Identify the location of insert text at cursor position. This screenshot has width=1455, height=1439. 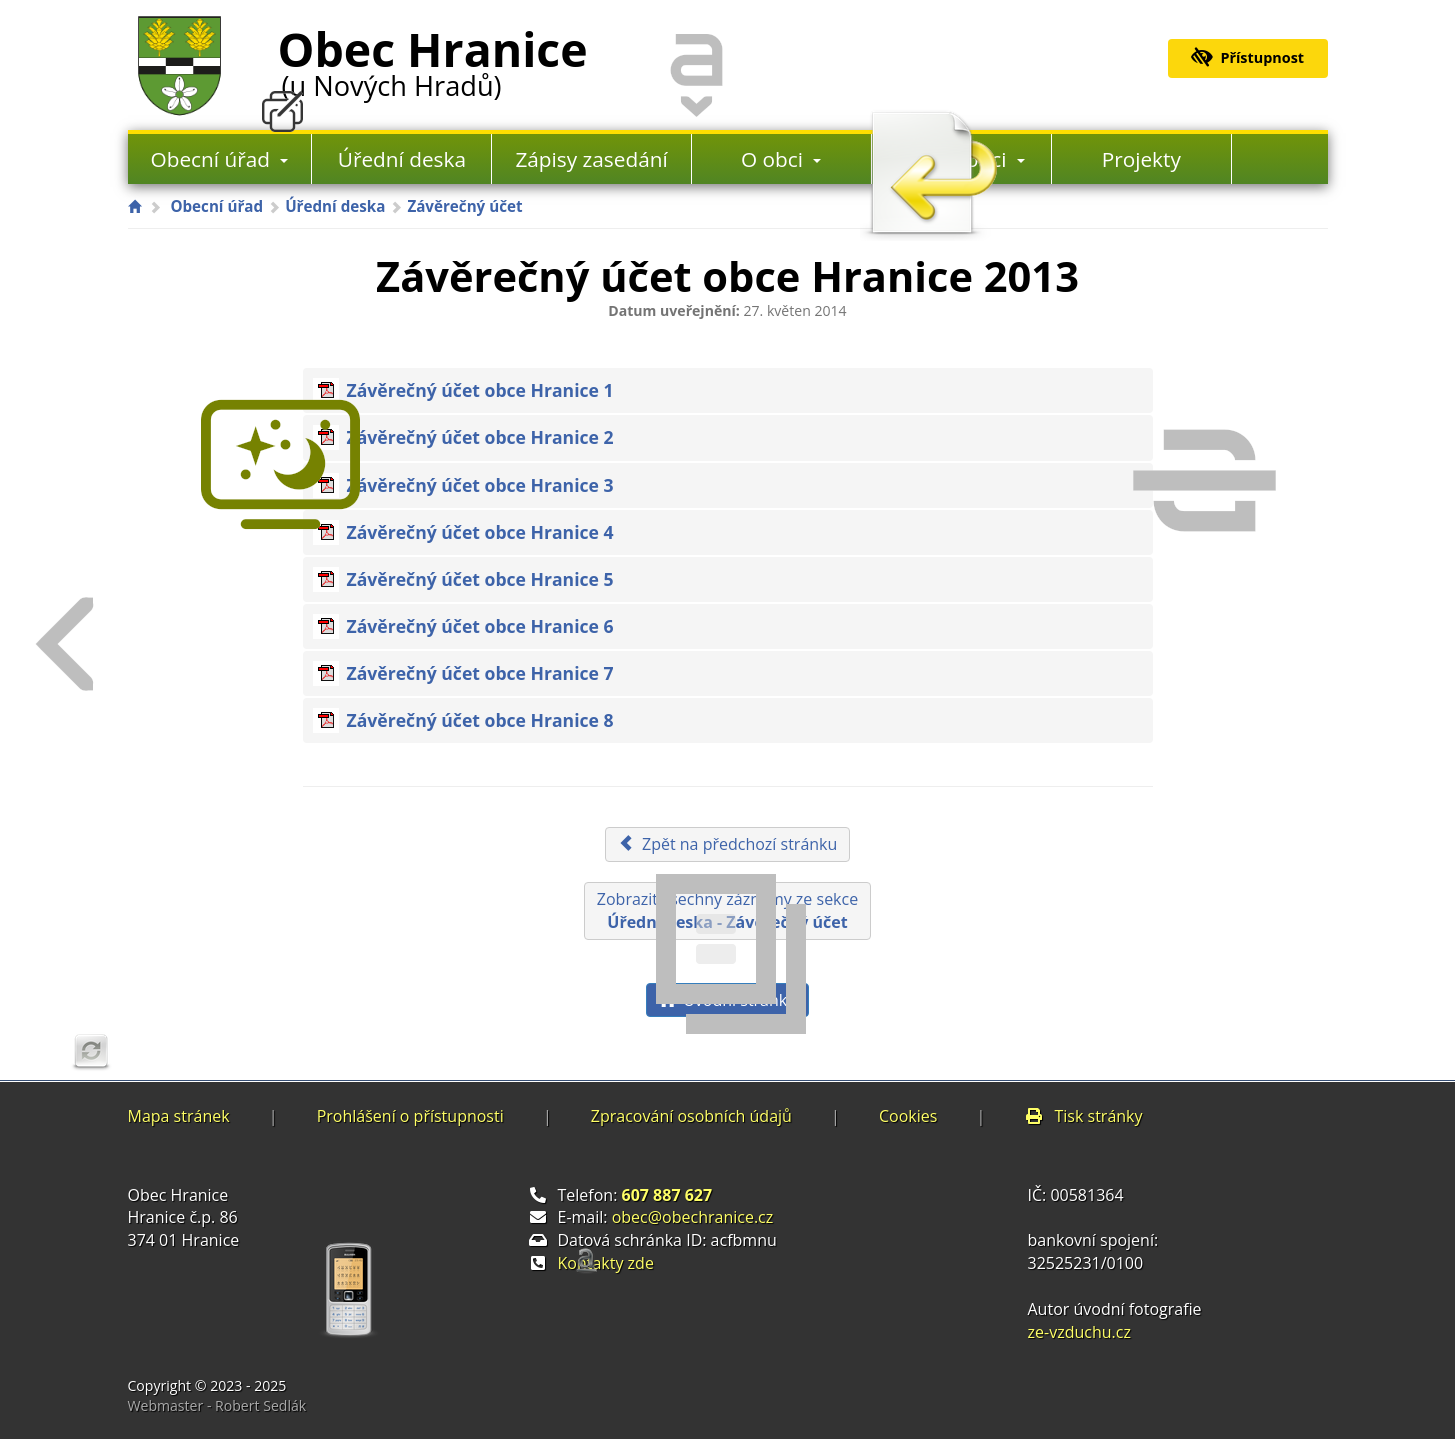
(696, 75).